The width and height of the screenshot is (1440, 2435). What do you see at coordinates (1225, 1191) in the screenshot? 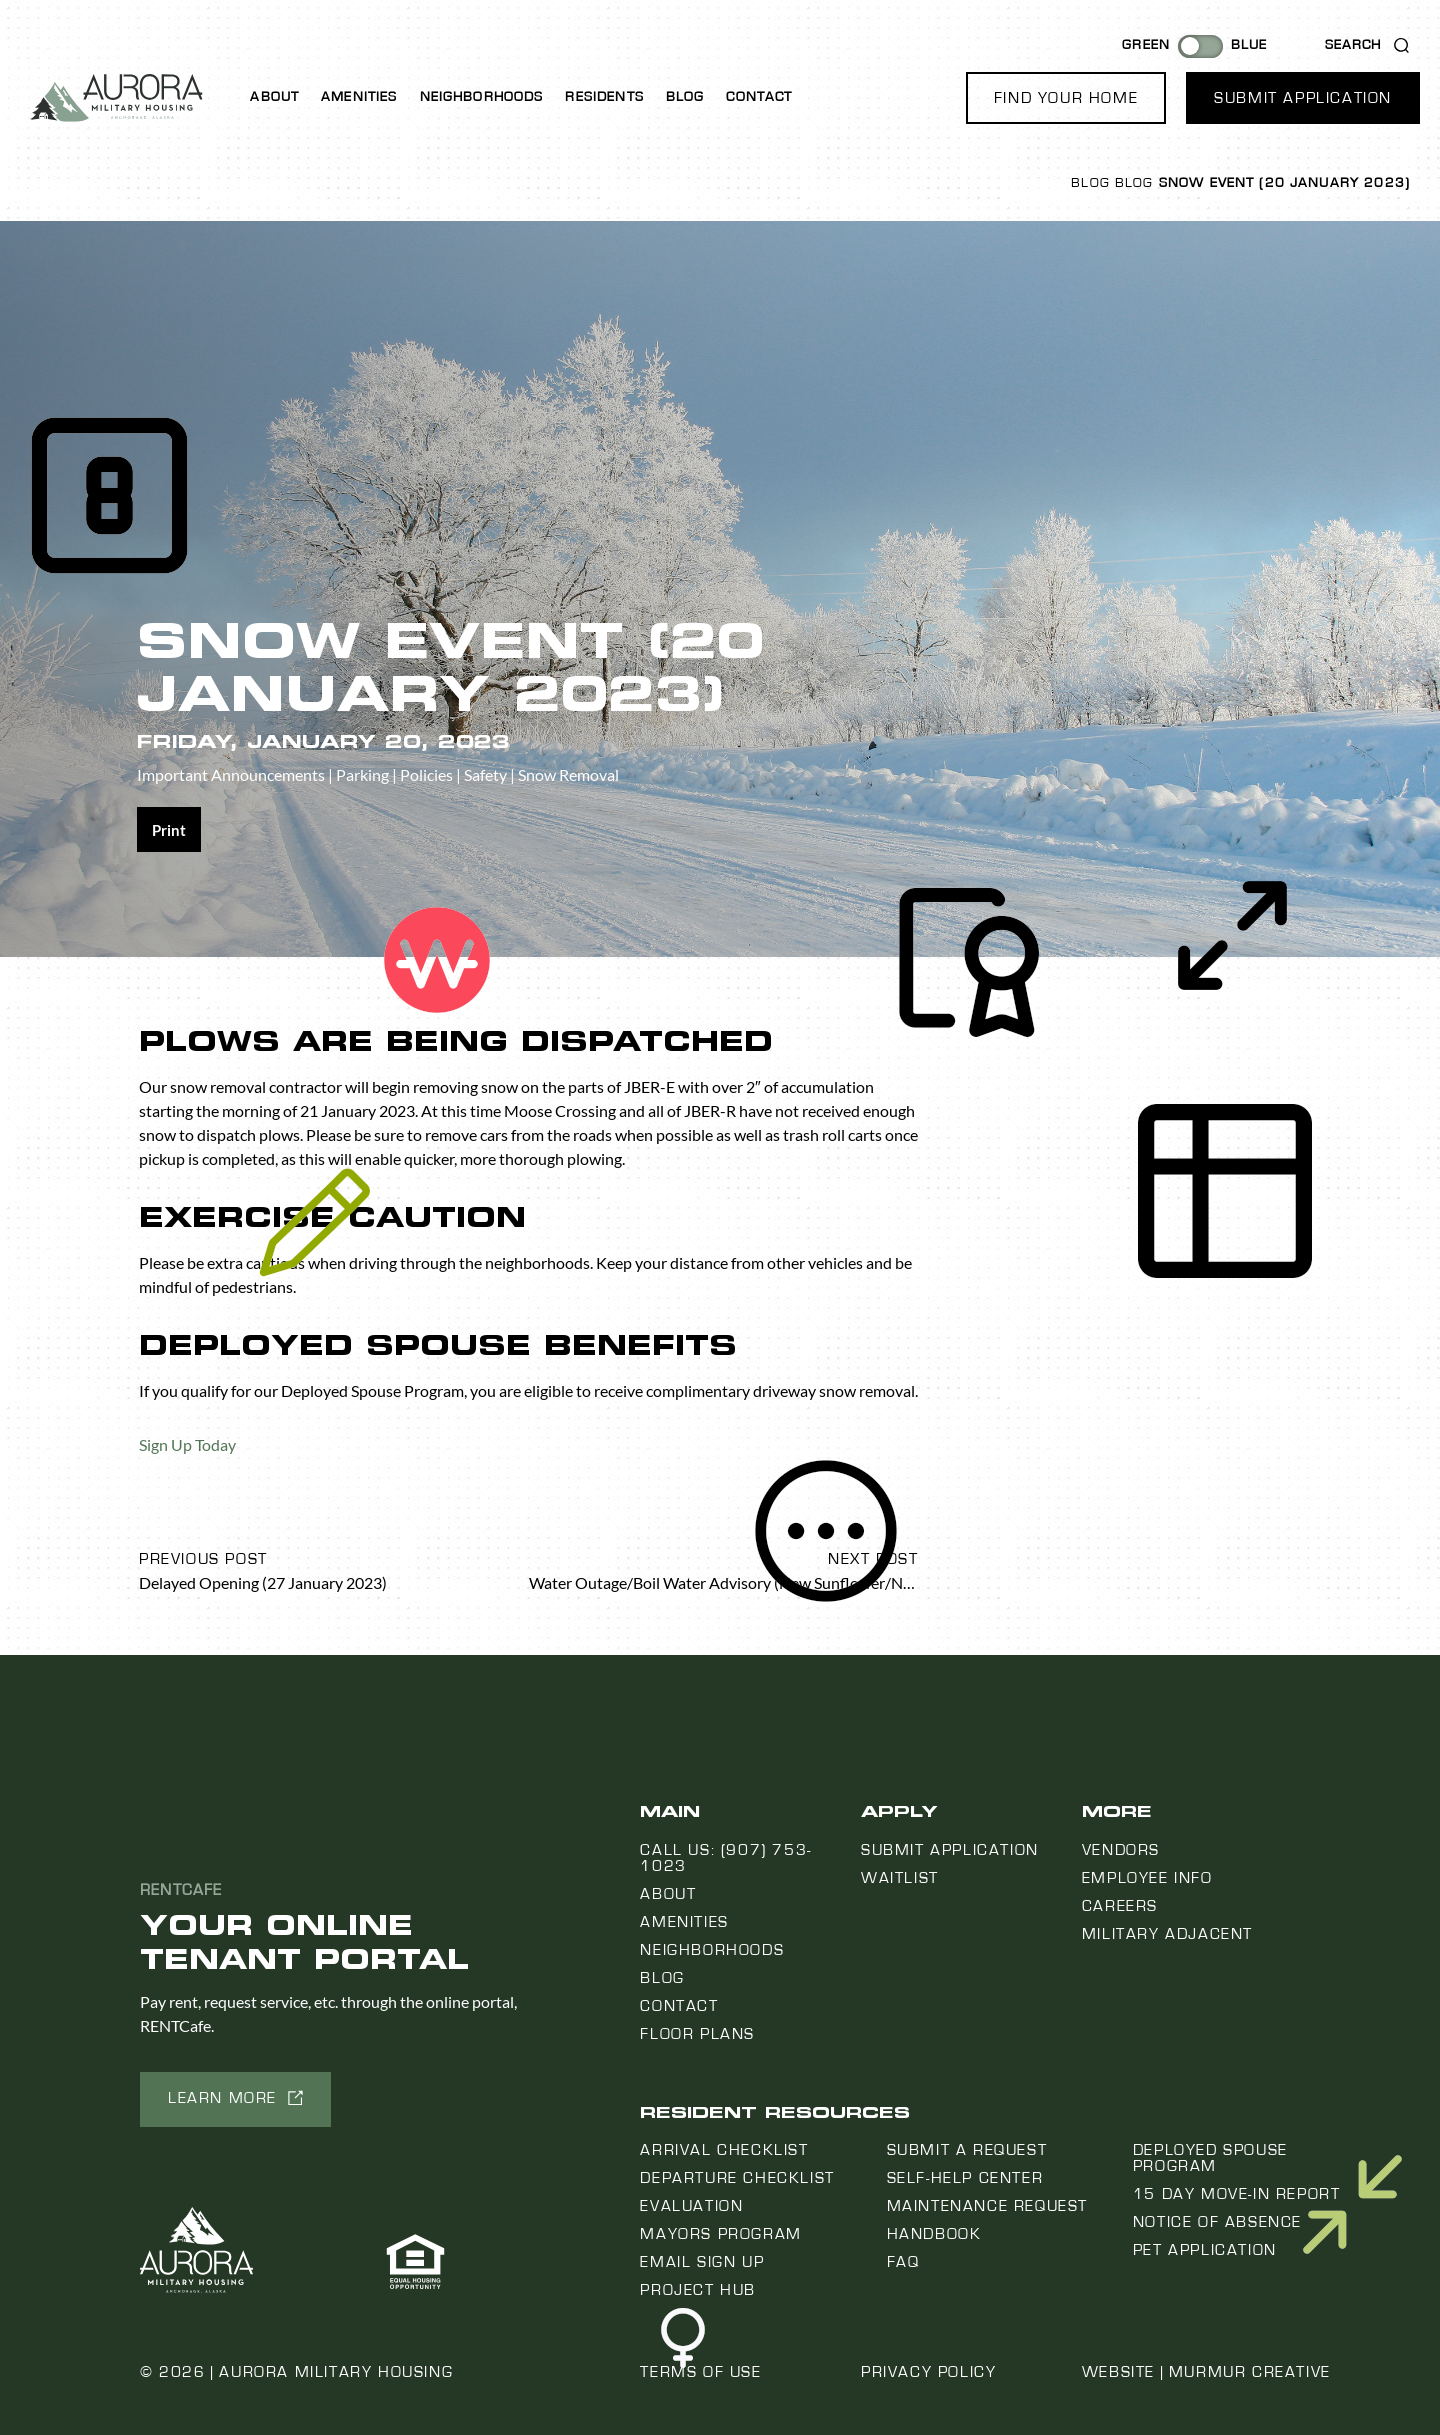
I see `view data in table format` at bounding box center [1225, 1191].